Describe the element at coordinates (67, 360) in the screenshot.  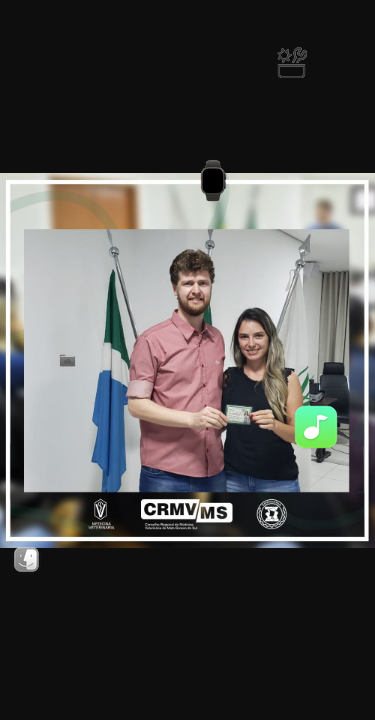
I see `access cloud-synced files and folders` at that location.